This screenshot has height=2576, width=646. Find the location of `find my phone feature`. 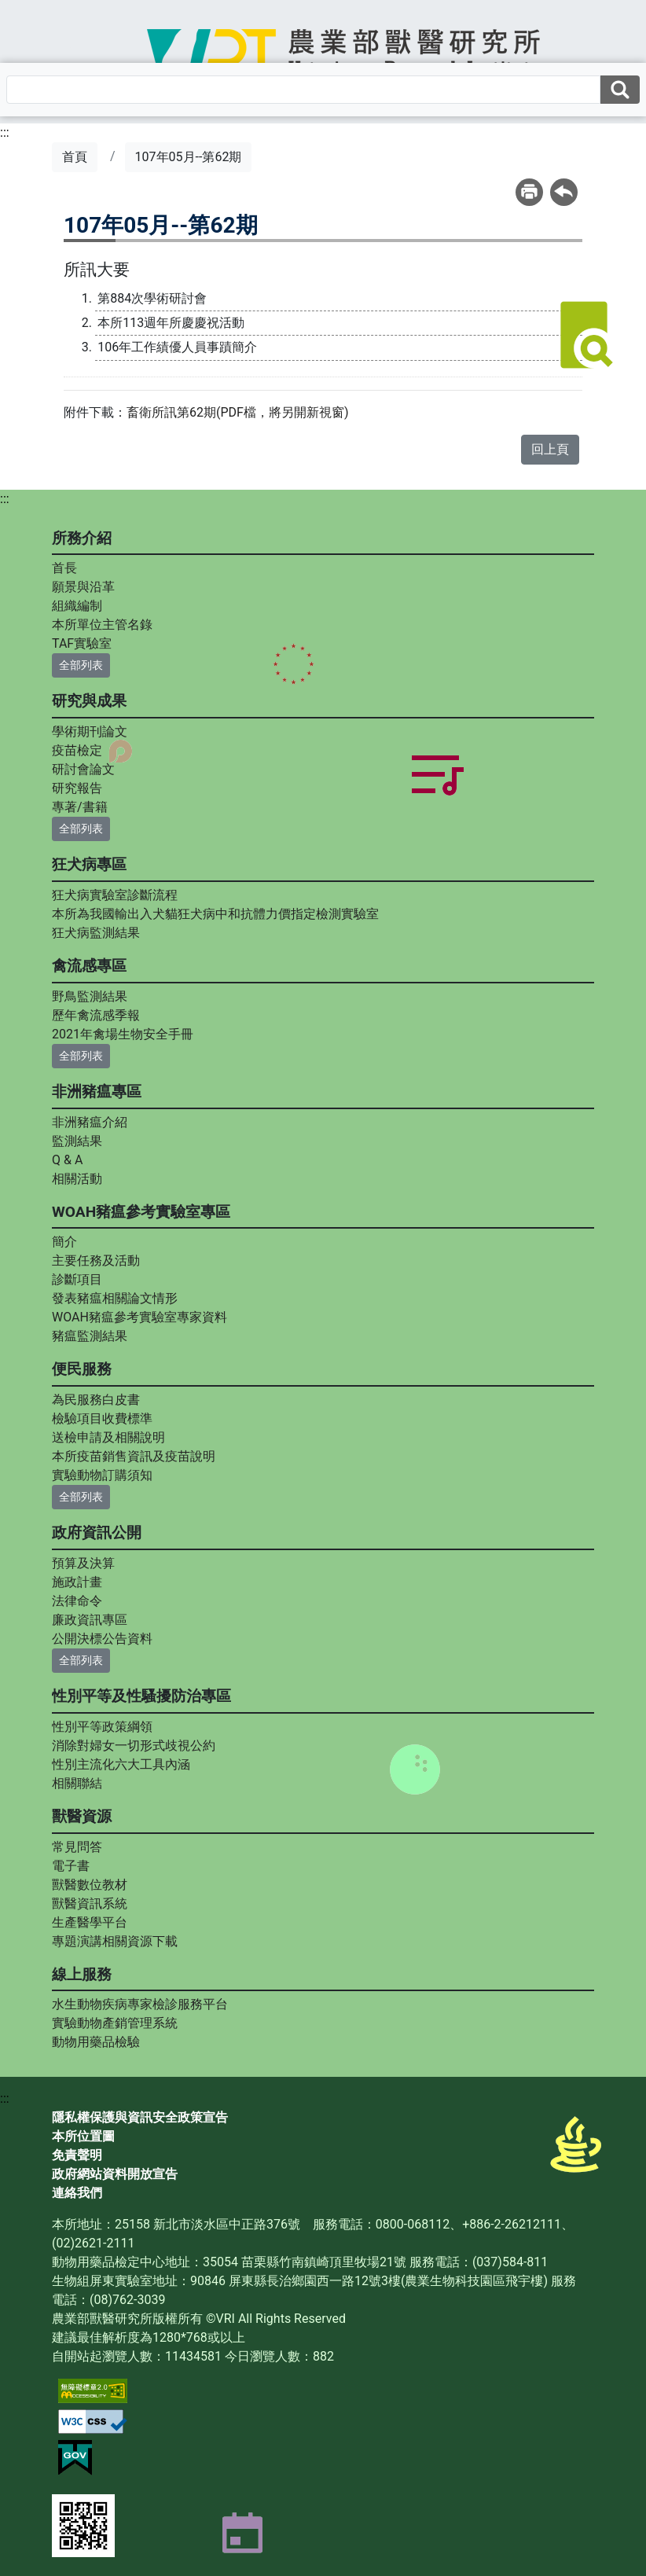

find my phone feature is located at coordinates (584, 335).